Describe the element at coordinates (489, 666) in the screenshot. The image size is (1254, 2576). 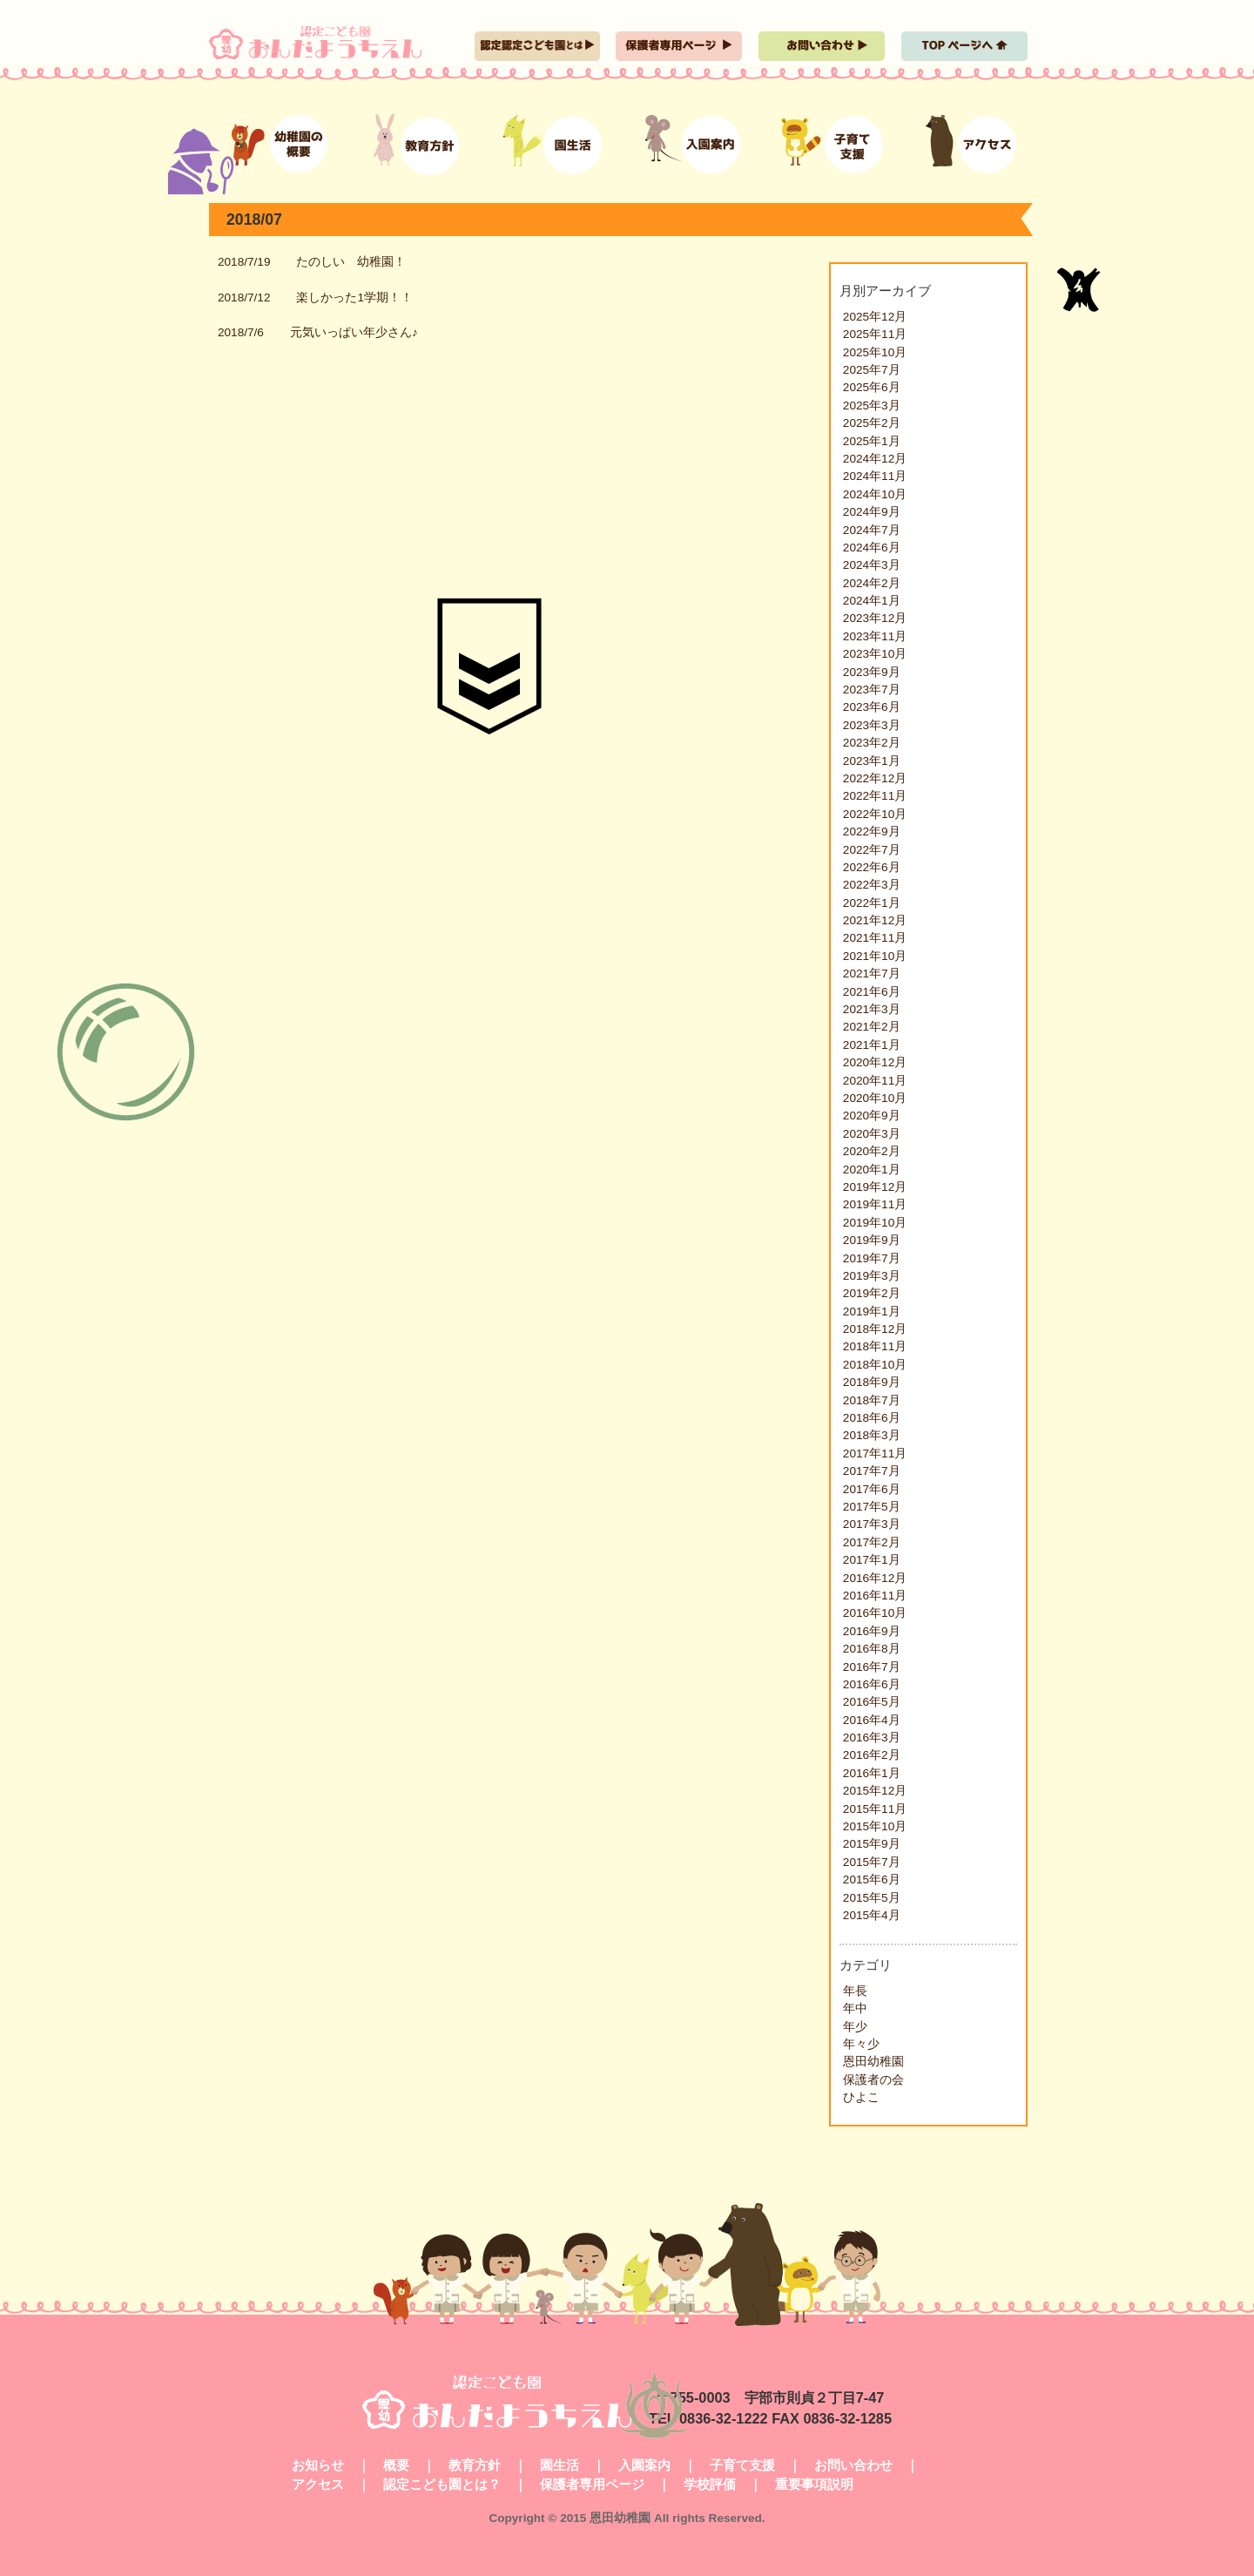
I see `indicates rank level 2 or sergeant status` at that location.